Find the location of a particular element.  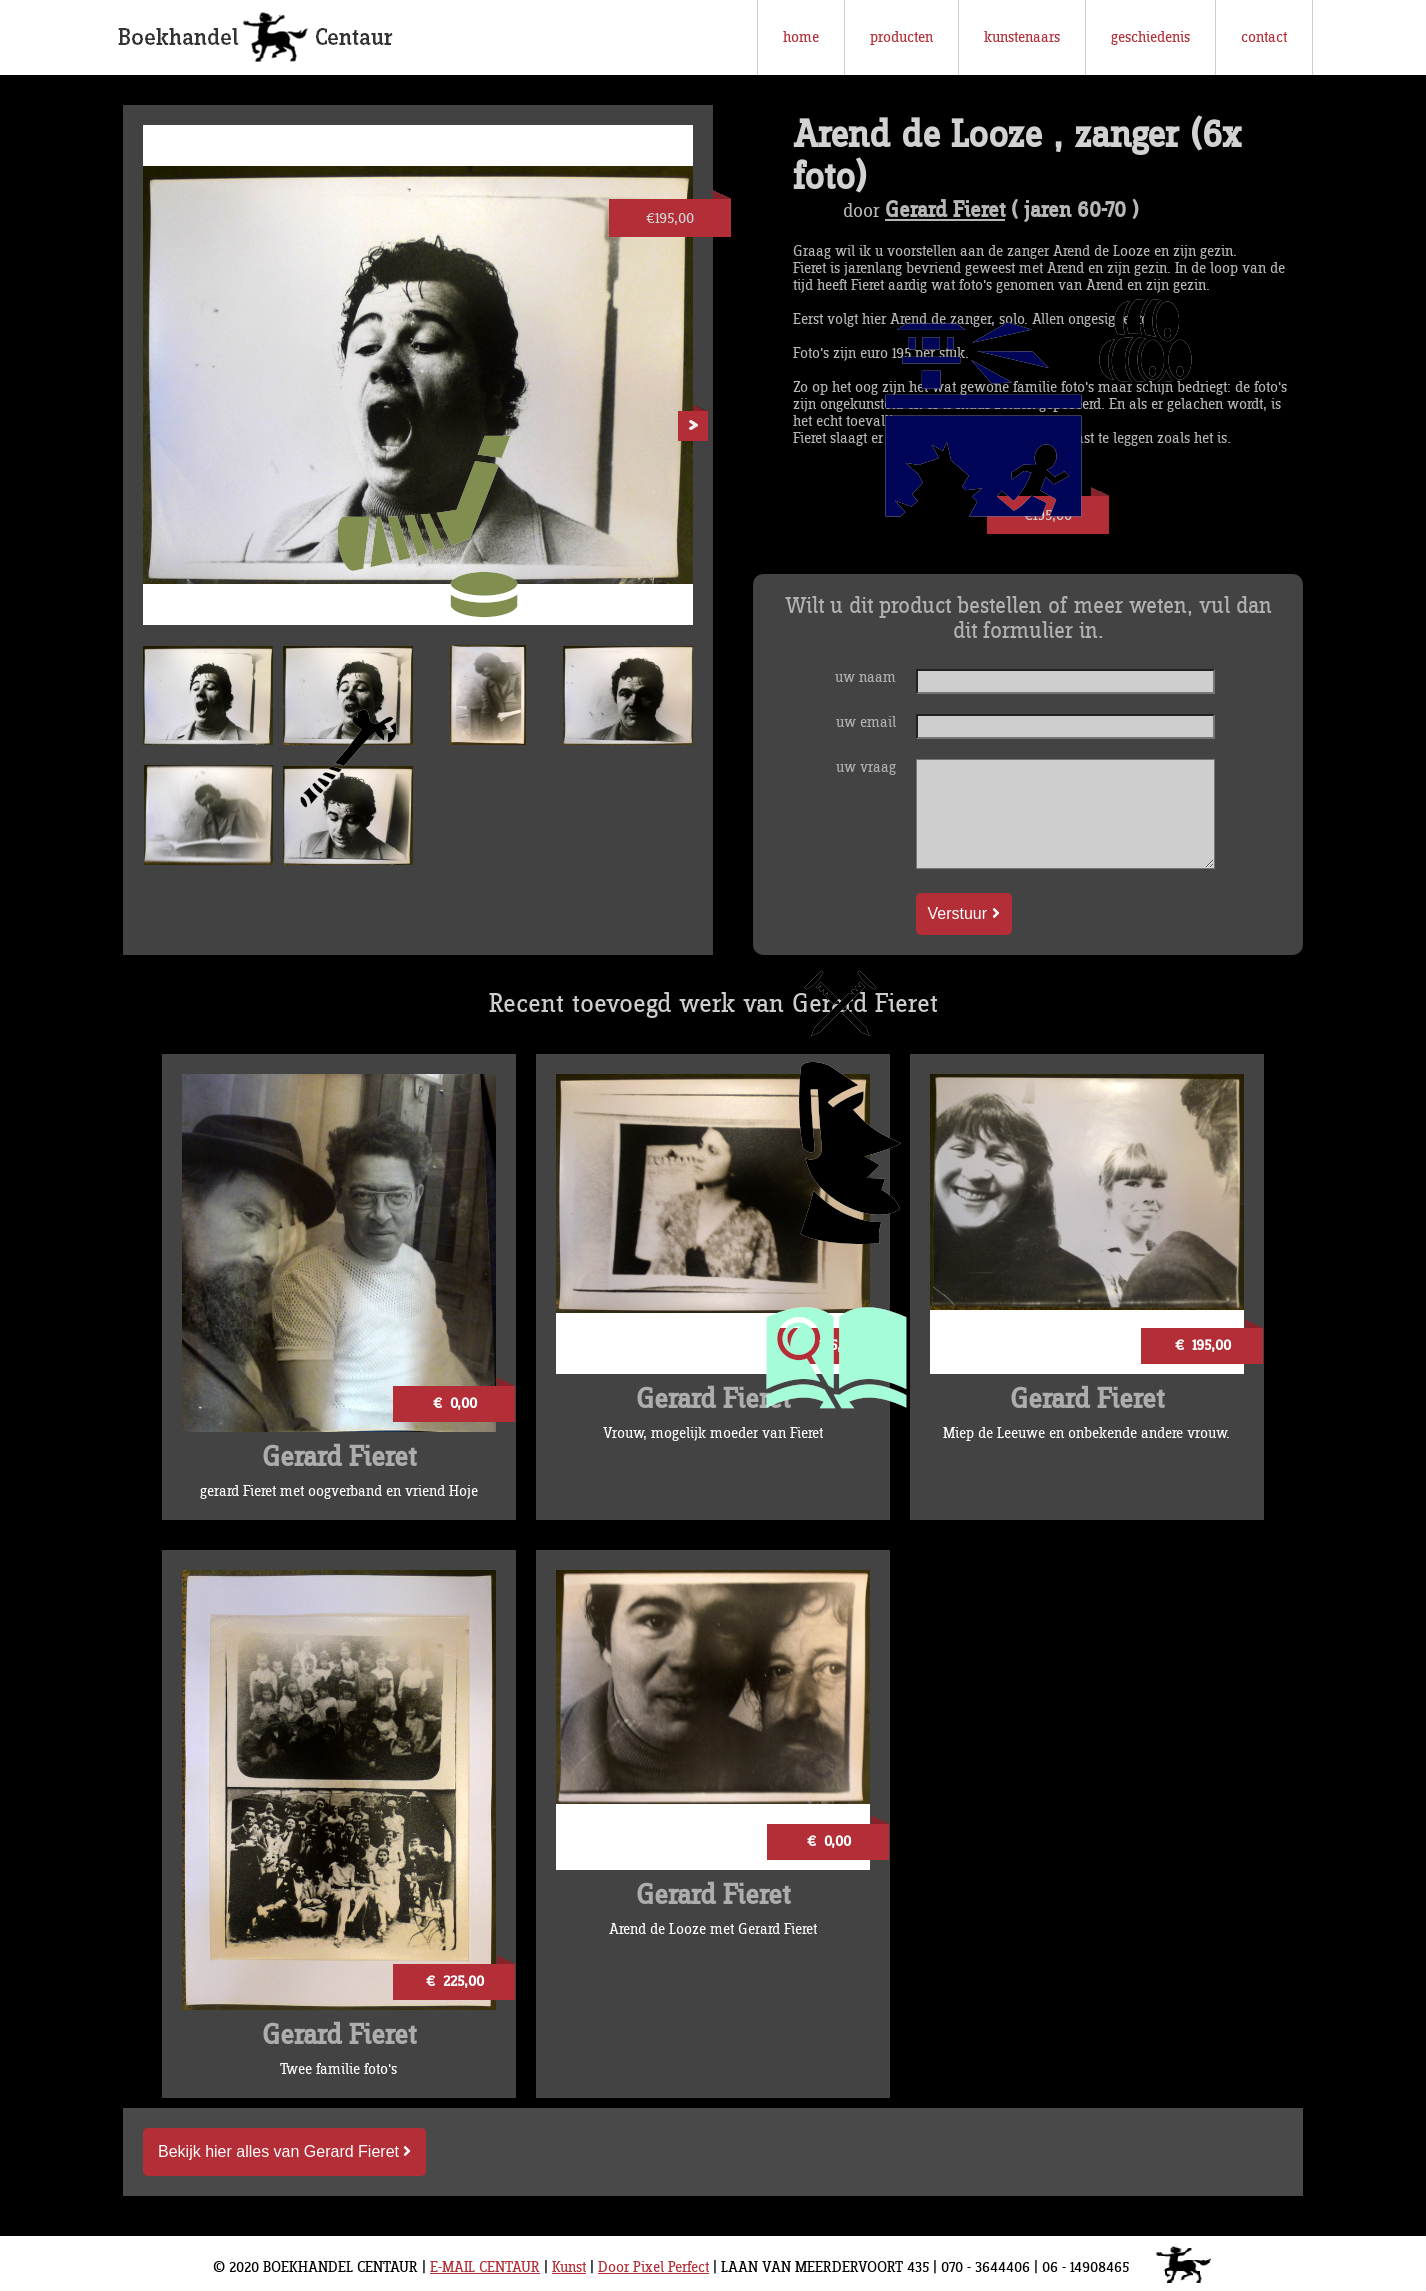

activate evasion ability in gameplay is located at coordinates (983, 418).